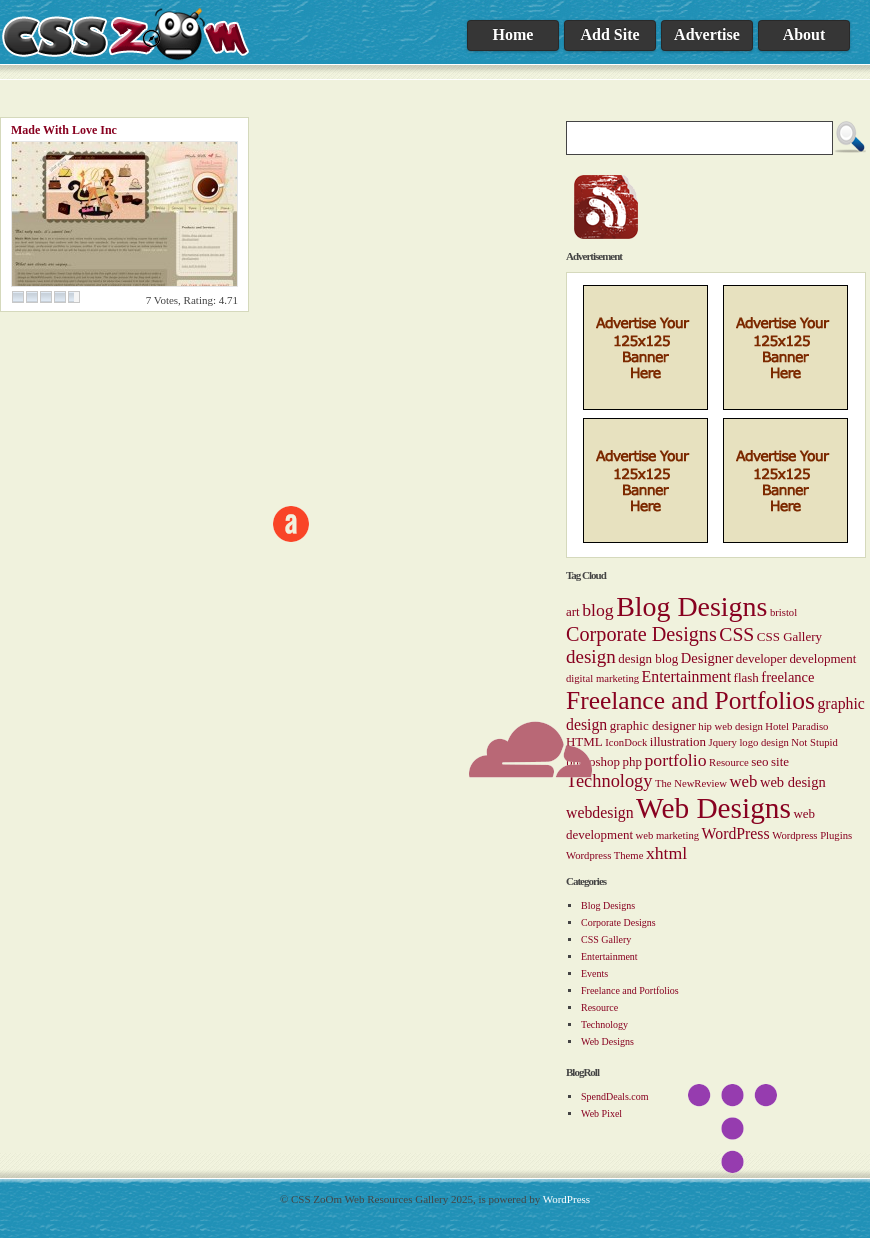  Describe the element at coordinates (291, 524) in the screenshot. I see `visit alamy stock photo website` at that location.